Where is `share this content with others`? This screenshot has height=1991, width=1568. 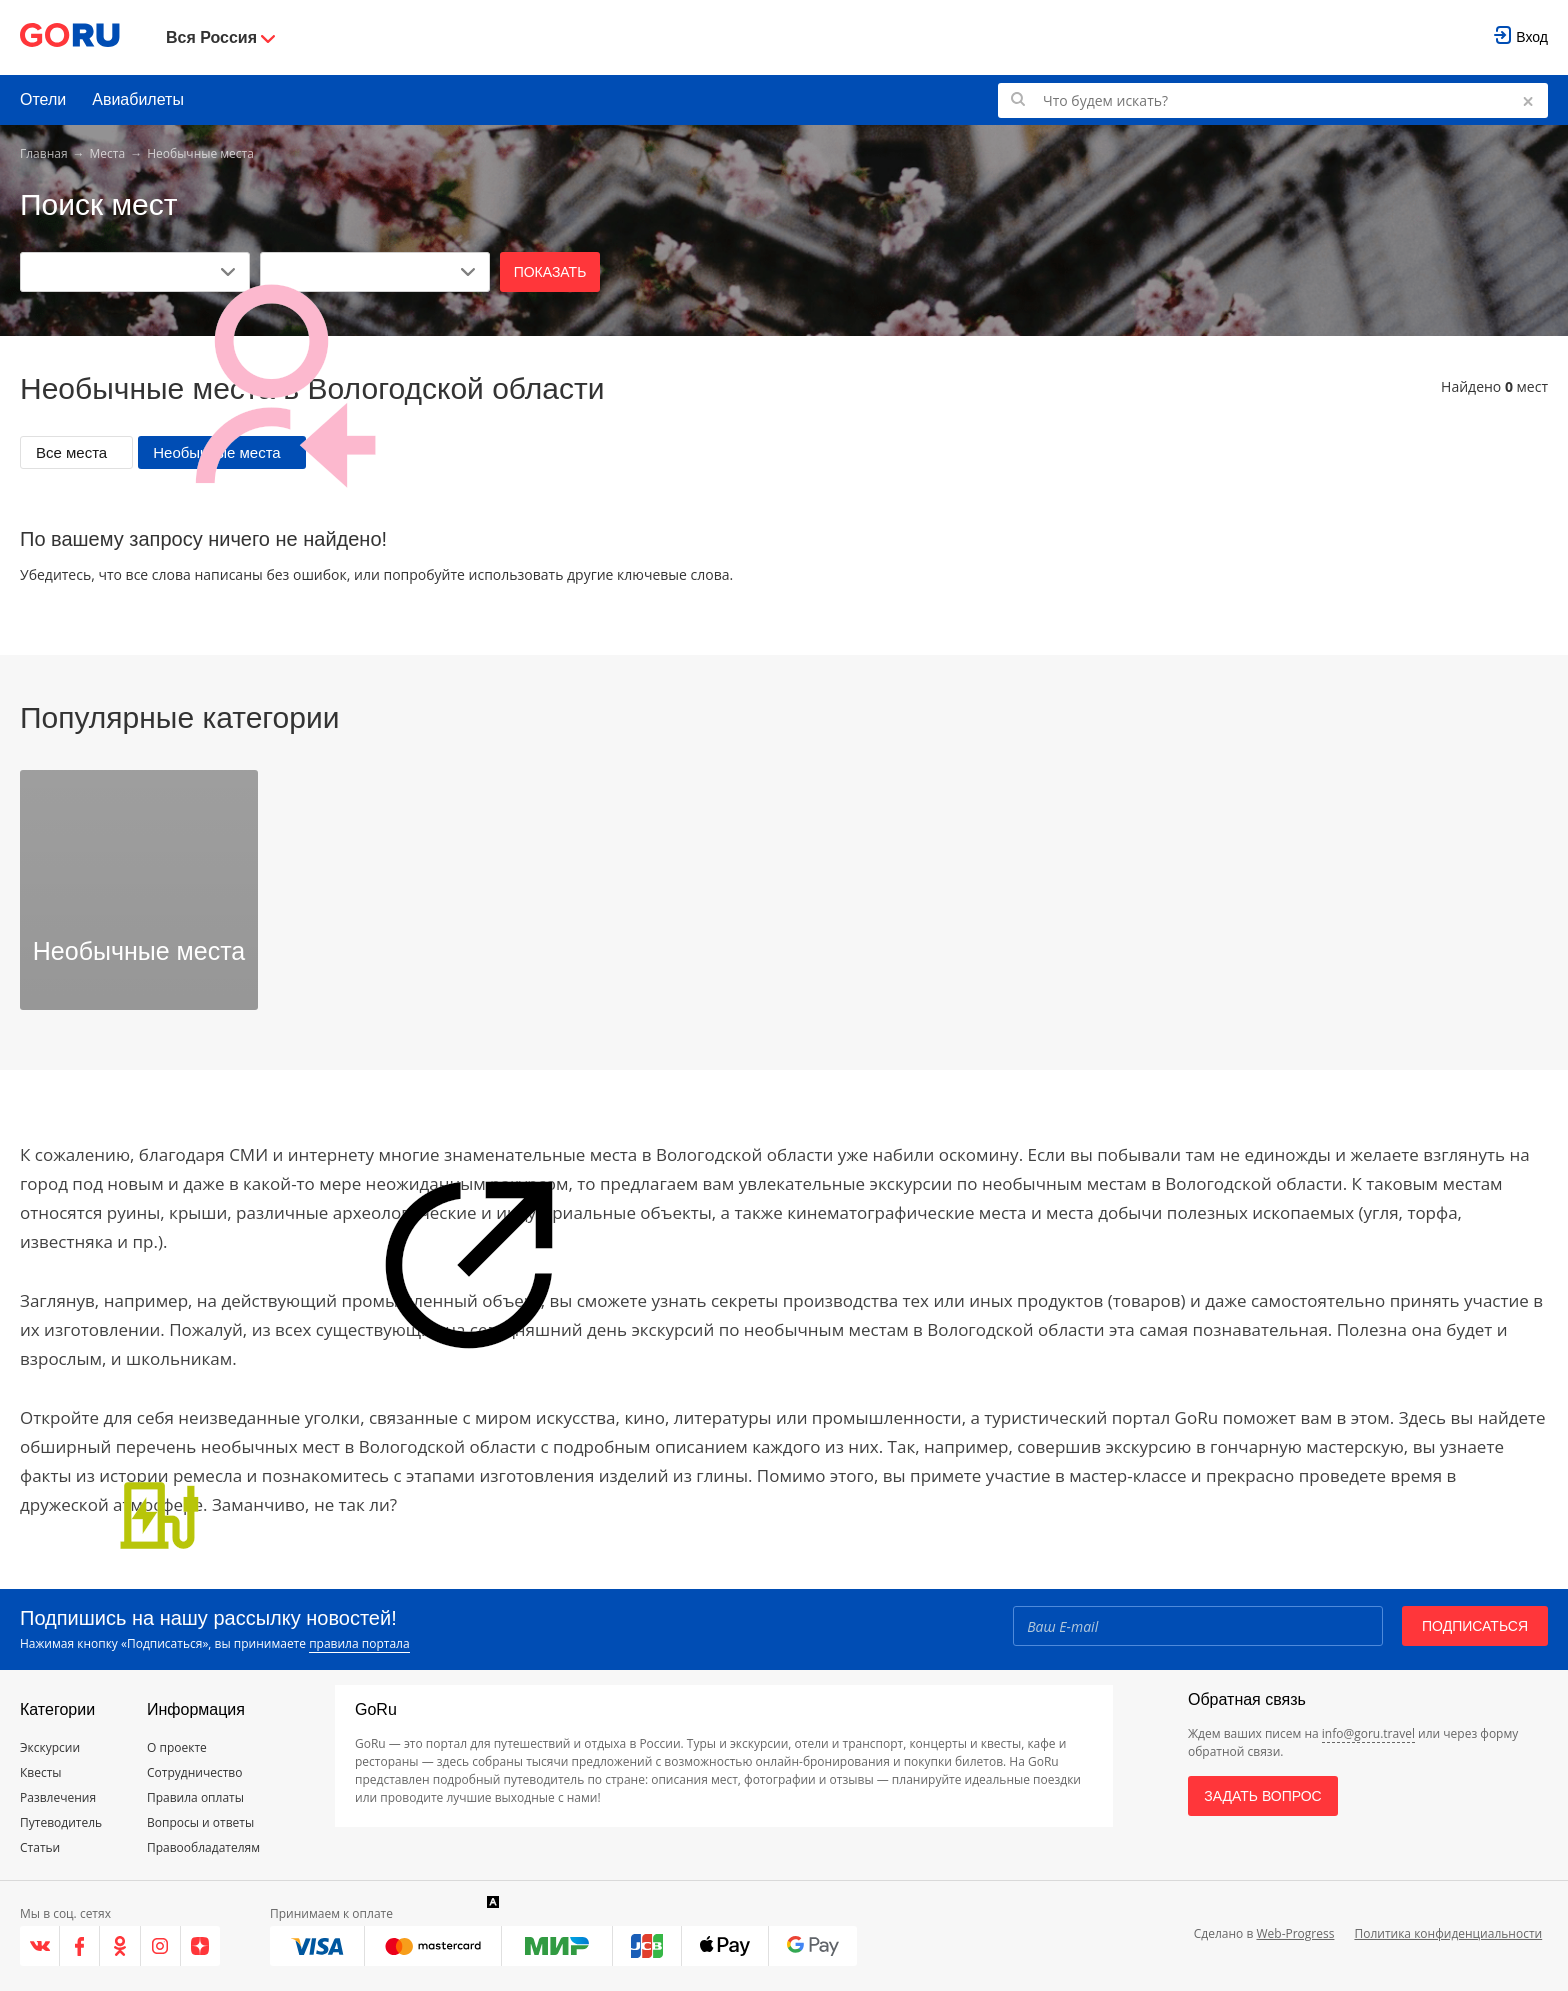
share this content with others is located at coordinates (469, 1265).